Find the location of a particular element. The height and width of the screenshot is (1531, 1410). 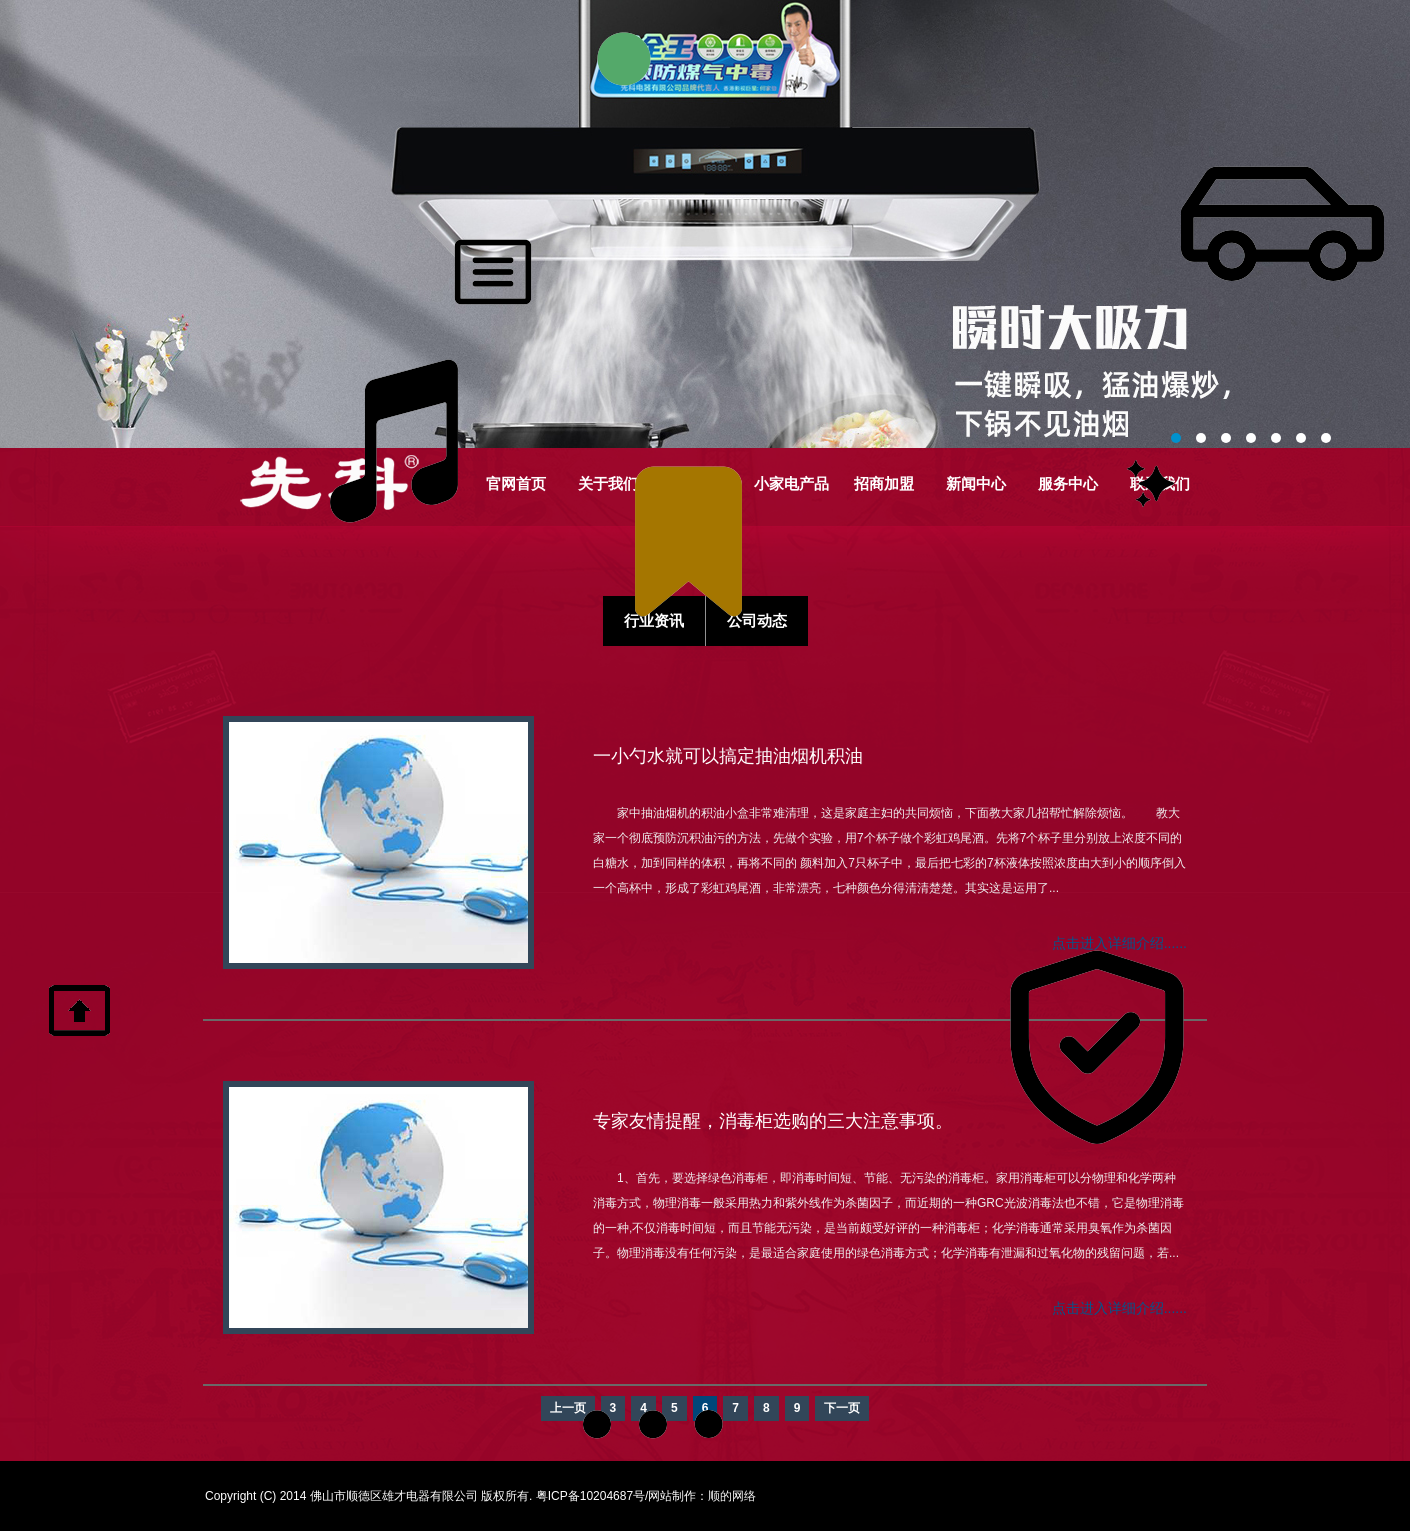

indicates an unread notification or new item is located at coordinates (624, 59).